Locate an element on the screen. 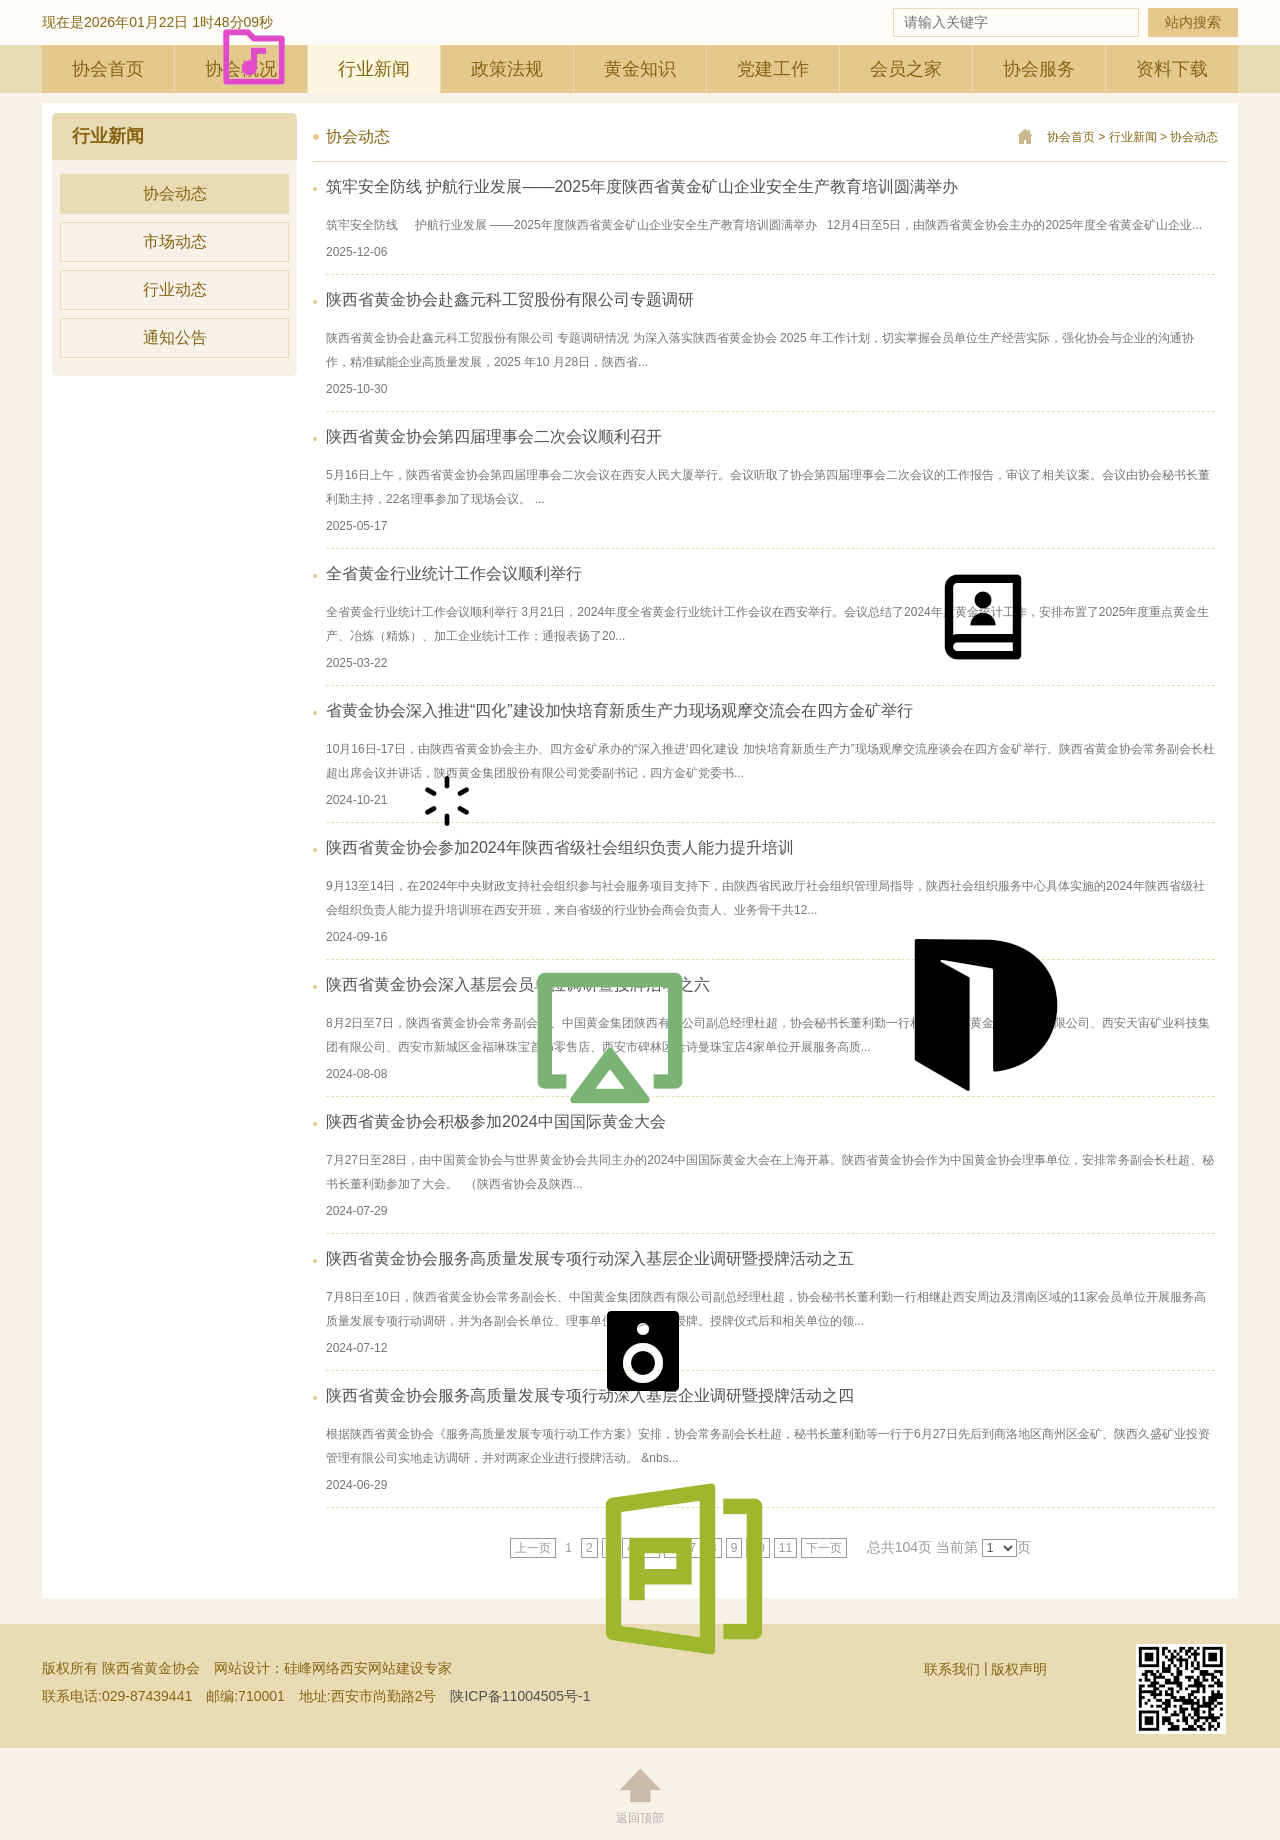  adjust speaker or audio output settings is located at coordinates (643, 1351).